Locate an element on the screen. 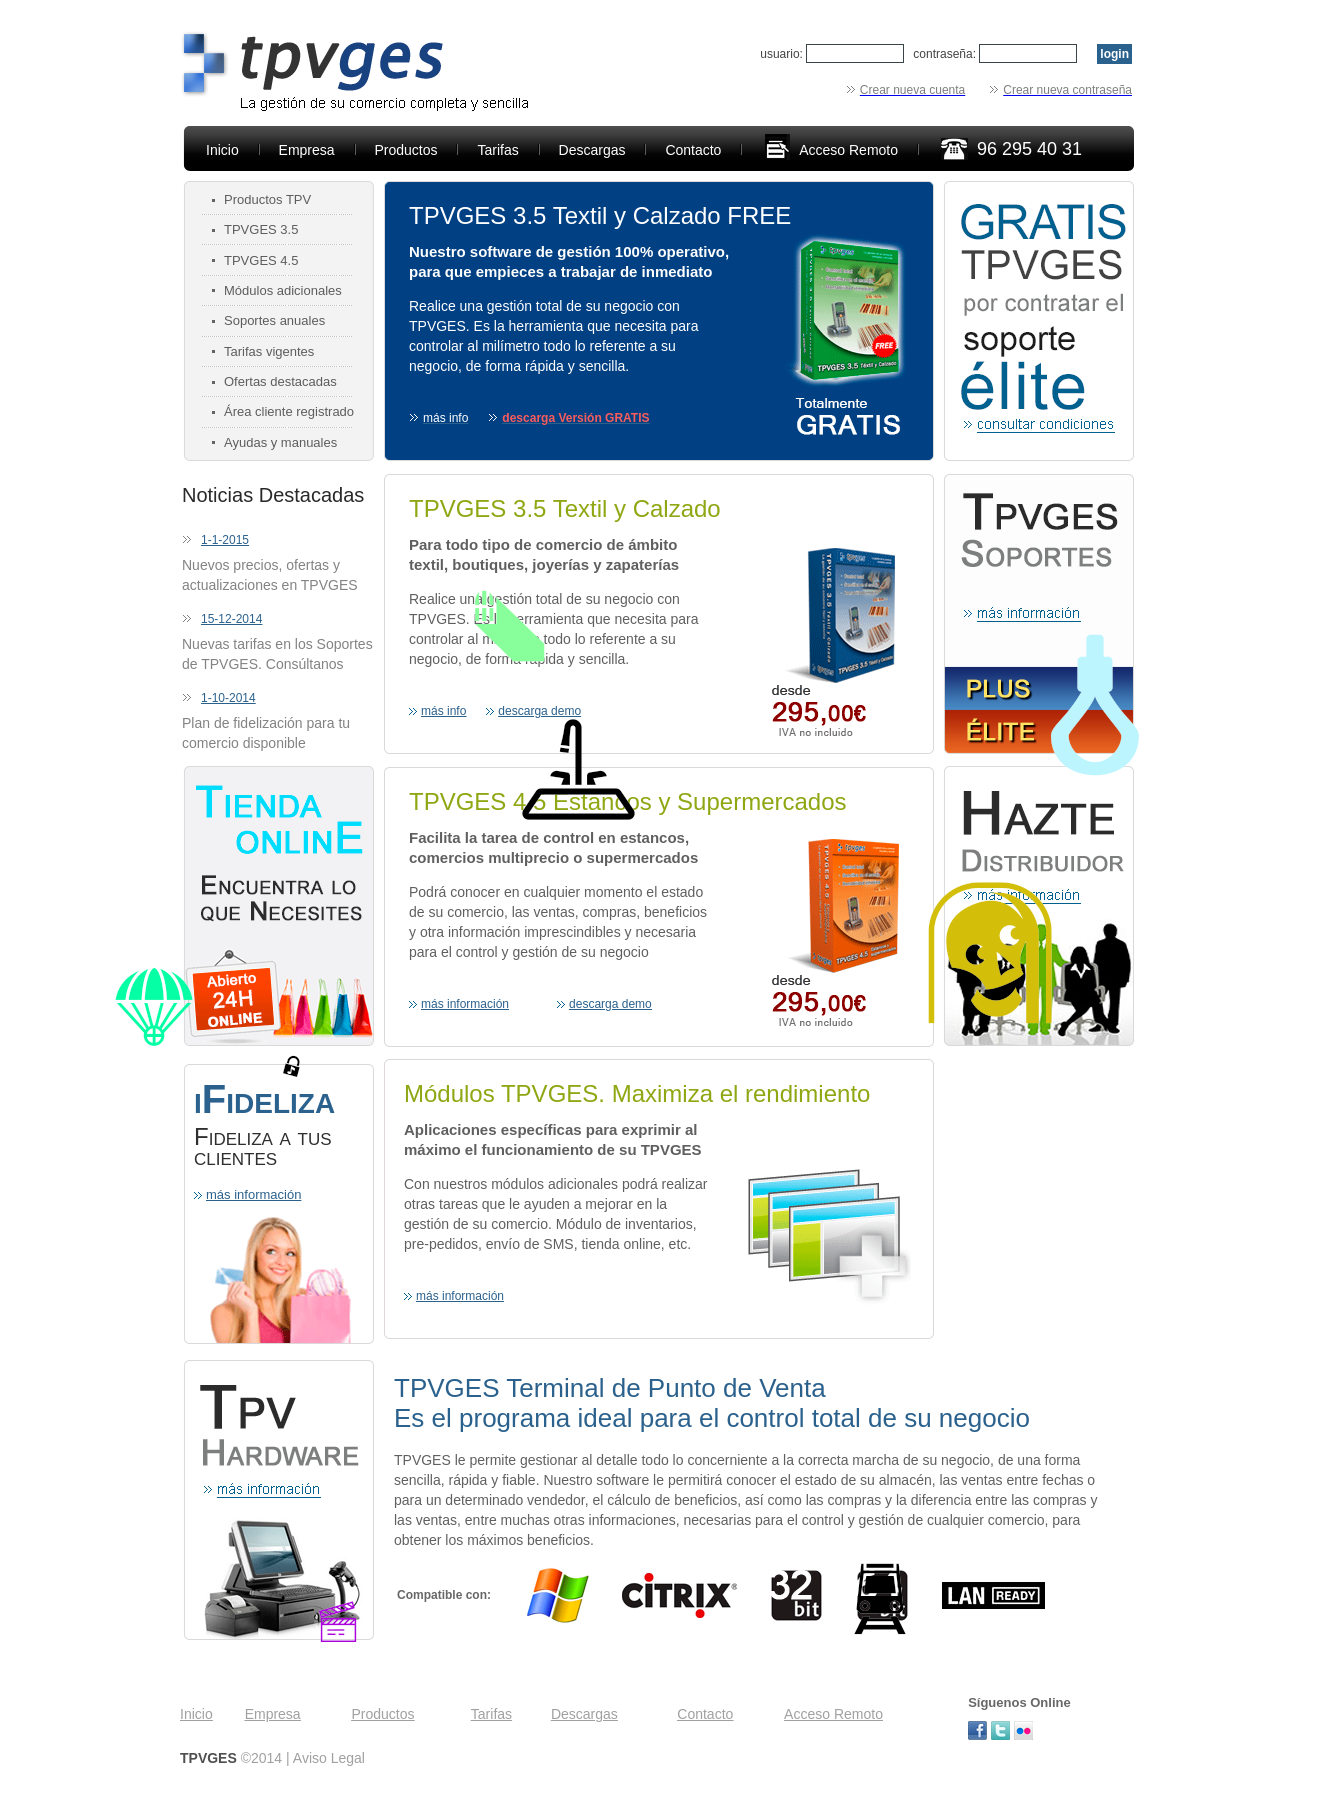  kitchen or bathroom fixtures category is located at coordinates (578, 769).